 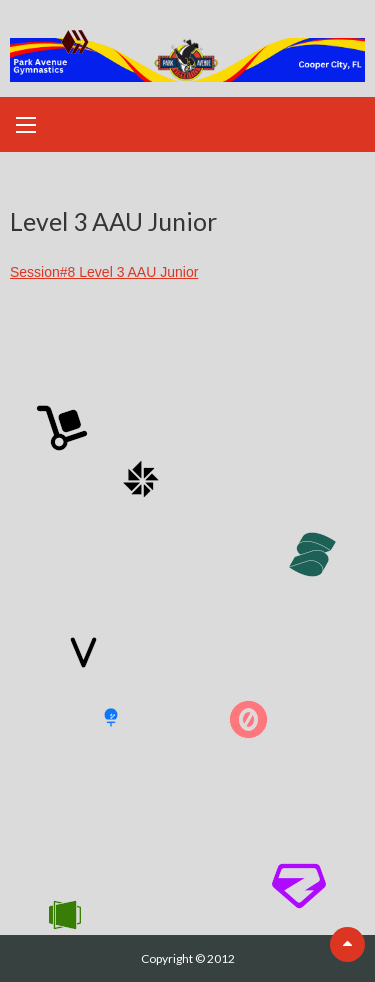 What do you see at coordinates (75, 42) in the screenshot?
I see `hive blockchain platform logo` at bounding box center [75, 42].